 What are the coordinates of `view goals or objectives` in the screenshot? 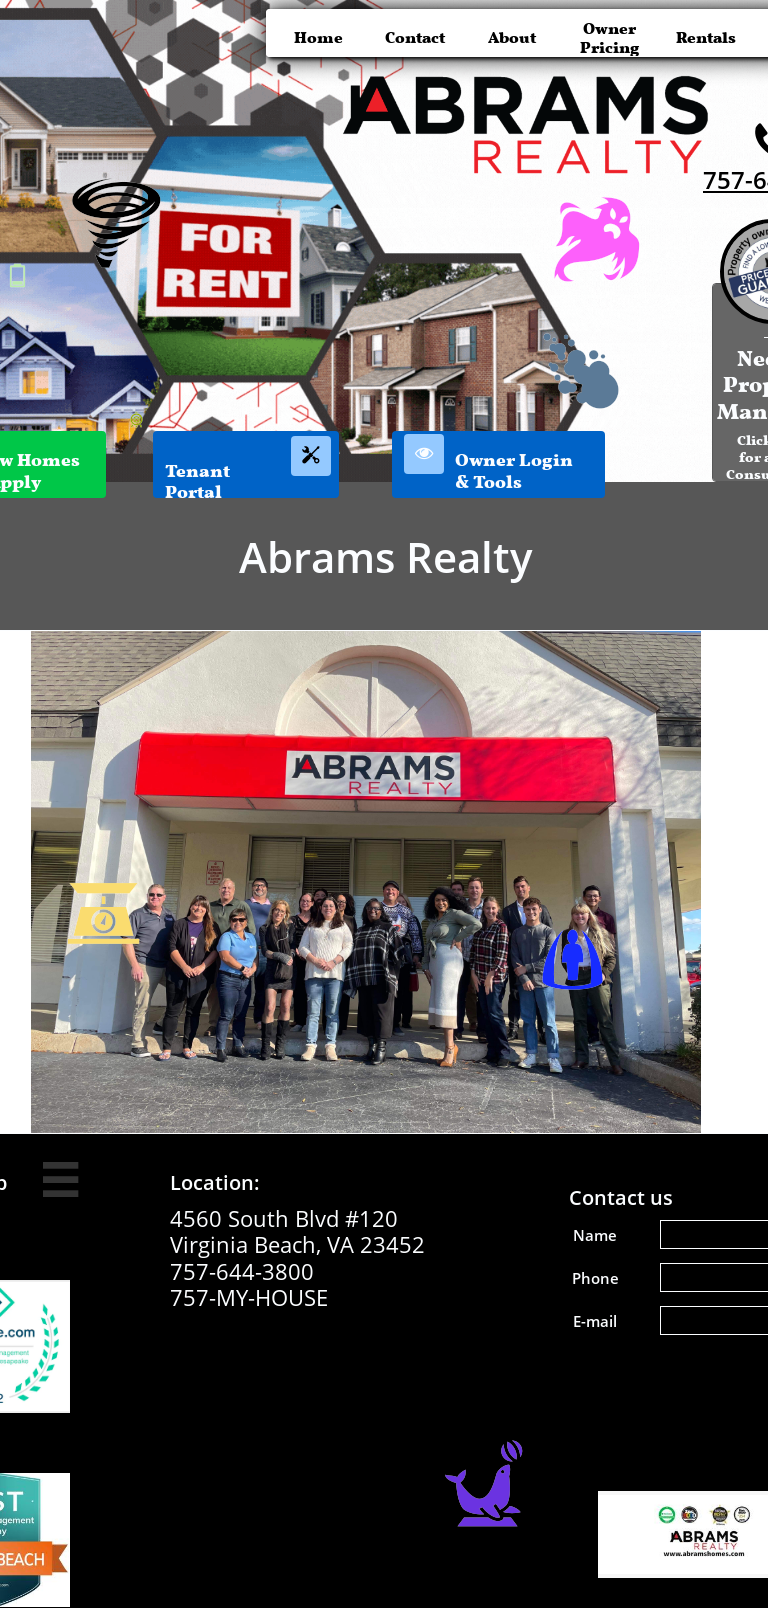 It's located at (136, 419).